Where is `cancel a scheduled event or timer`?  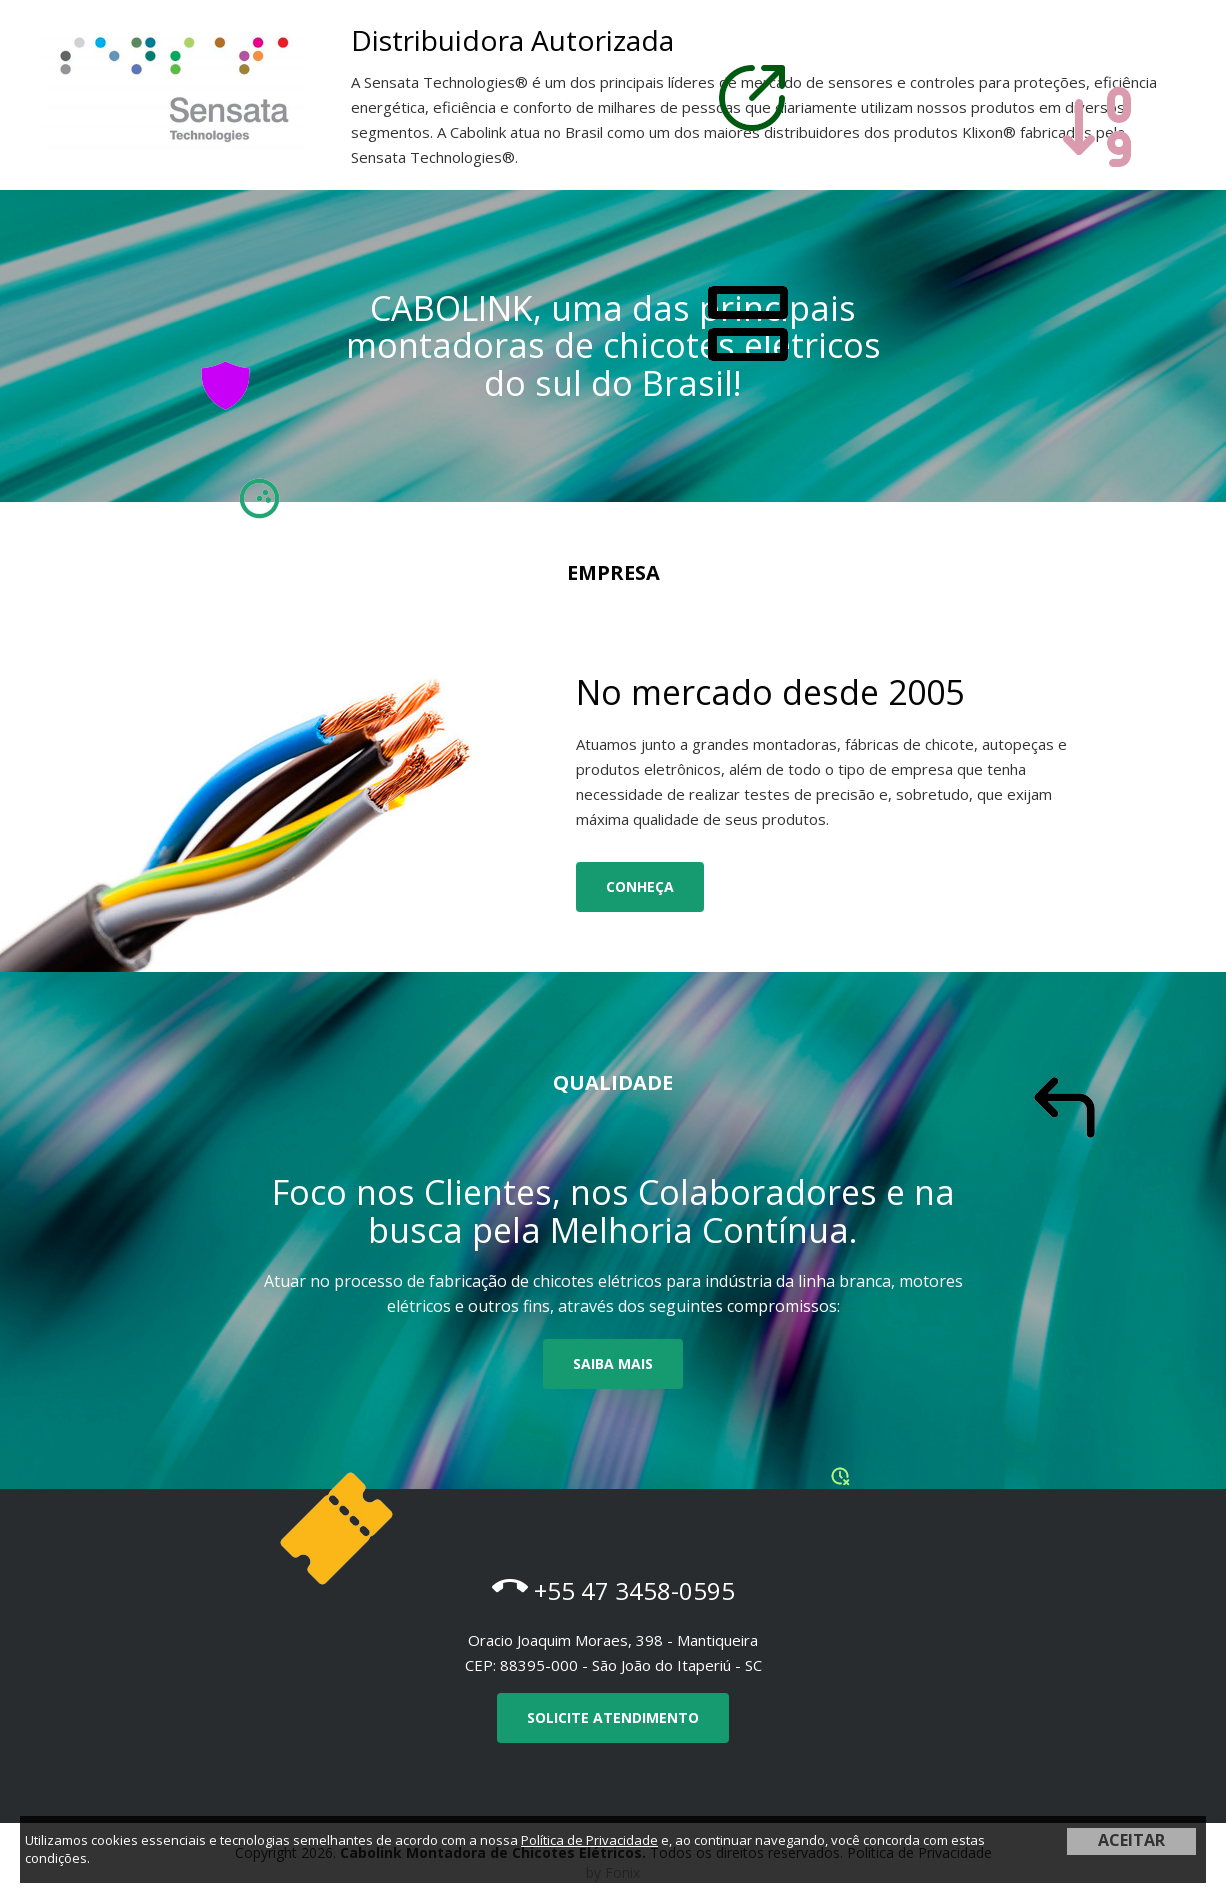 cancel a scheduled event or timer is located at coordinates (840, 1476).